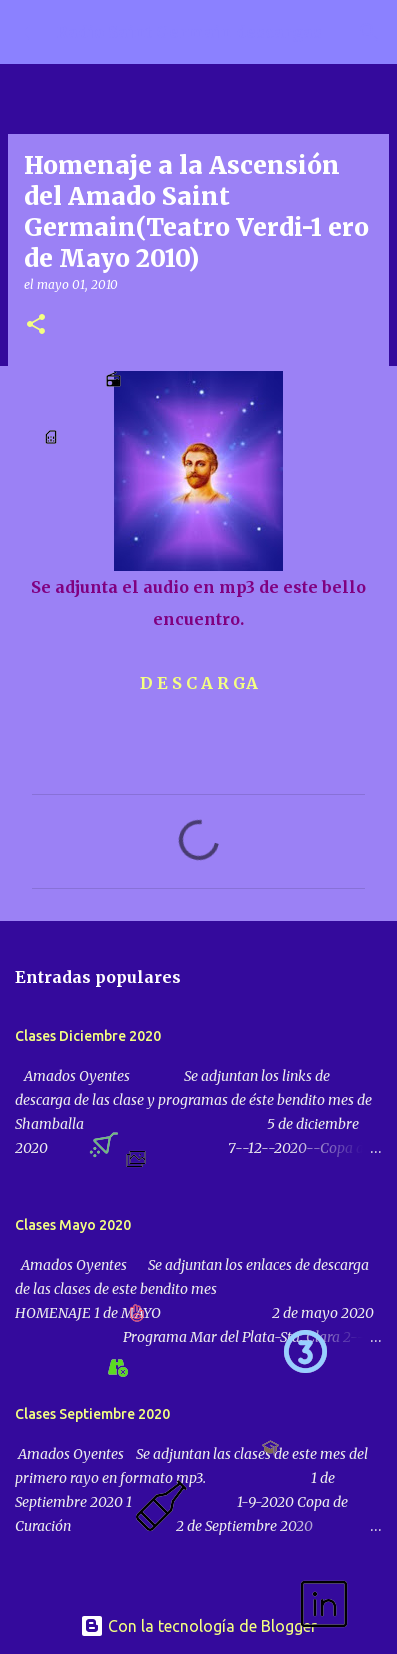 This screenshot has height=1654, width=397. Describe the element at coordinates (305, 1351) in the screenshot. I see `indicates step three in a multi-step process` at that location.